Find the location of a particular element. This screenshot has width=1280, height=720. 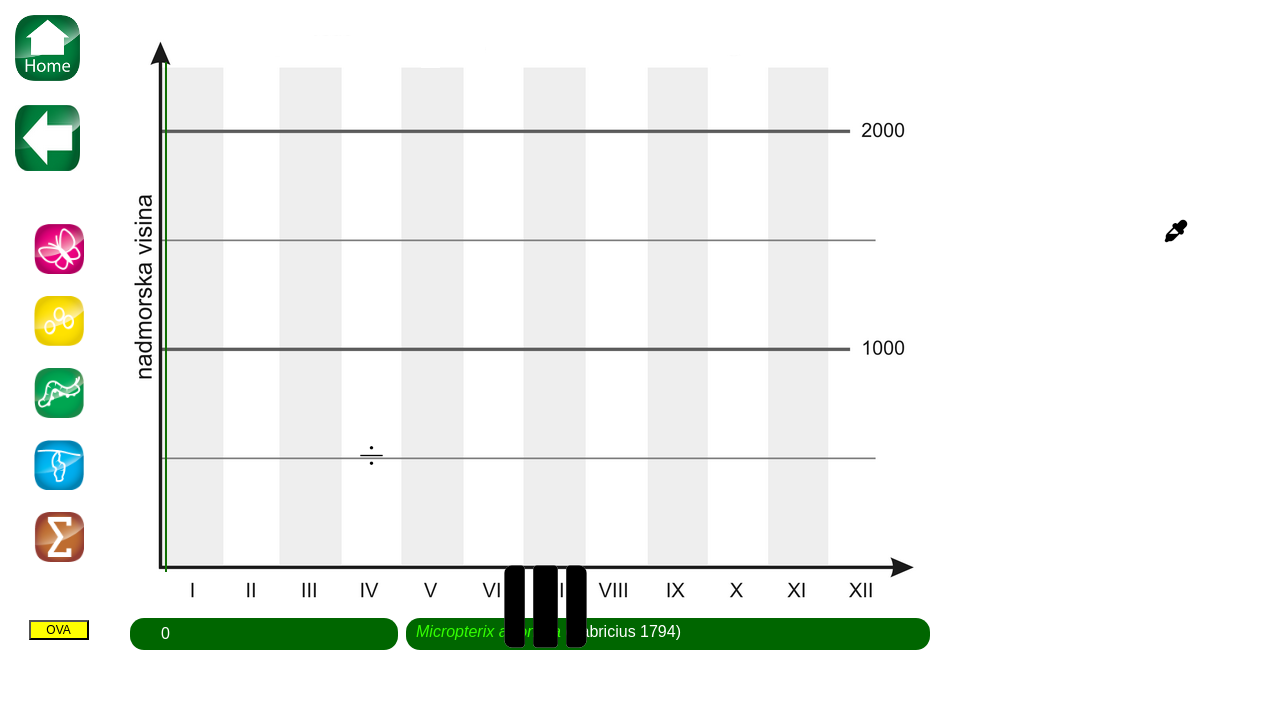

perform division calculation is located at coordinates (371, 455).